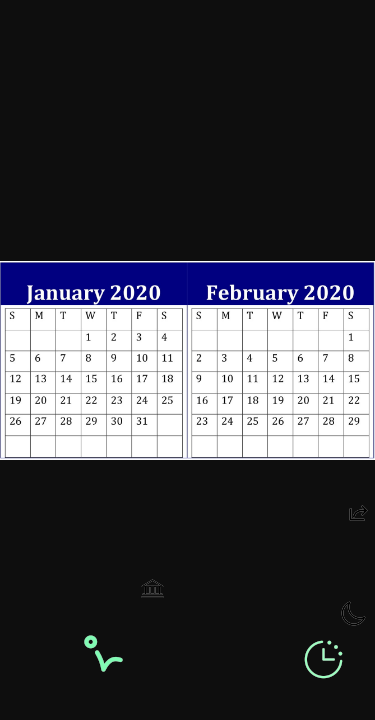  I want to click on switch to dark mode, so click(353, 614).